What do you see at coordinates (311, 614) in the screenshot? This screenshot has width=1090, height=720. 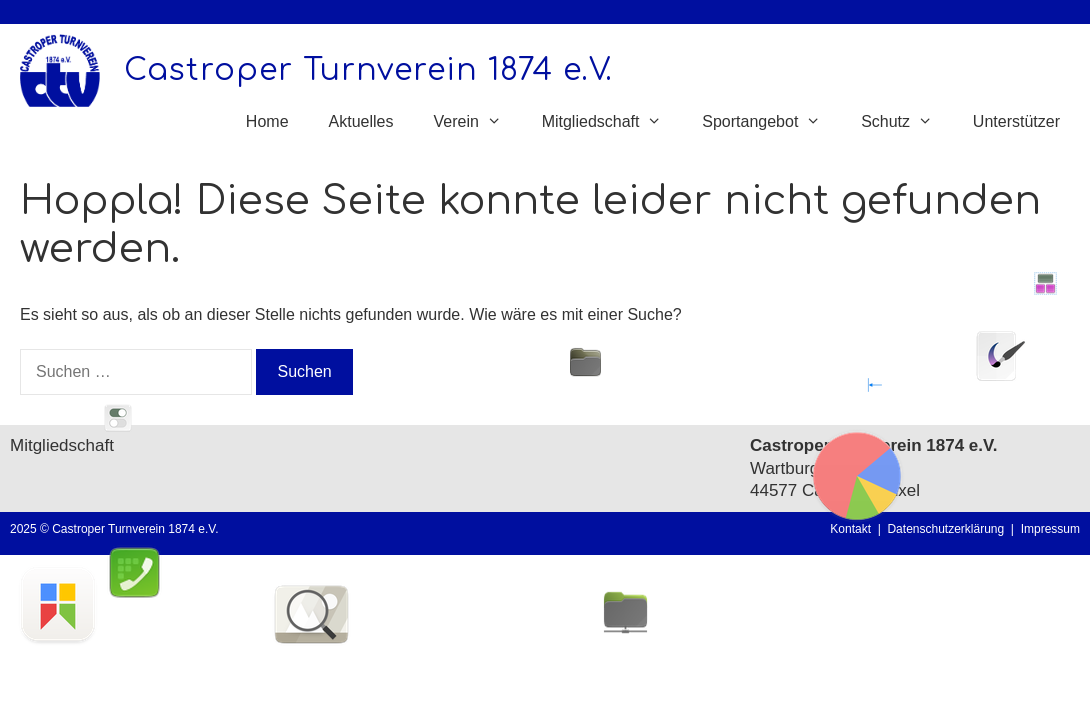 I see `open eye of gnome image viewer` at bounding box center [311, 614].